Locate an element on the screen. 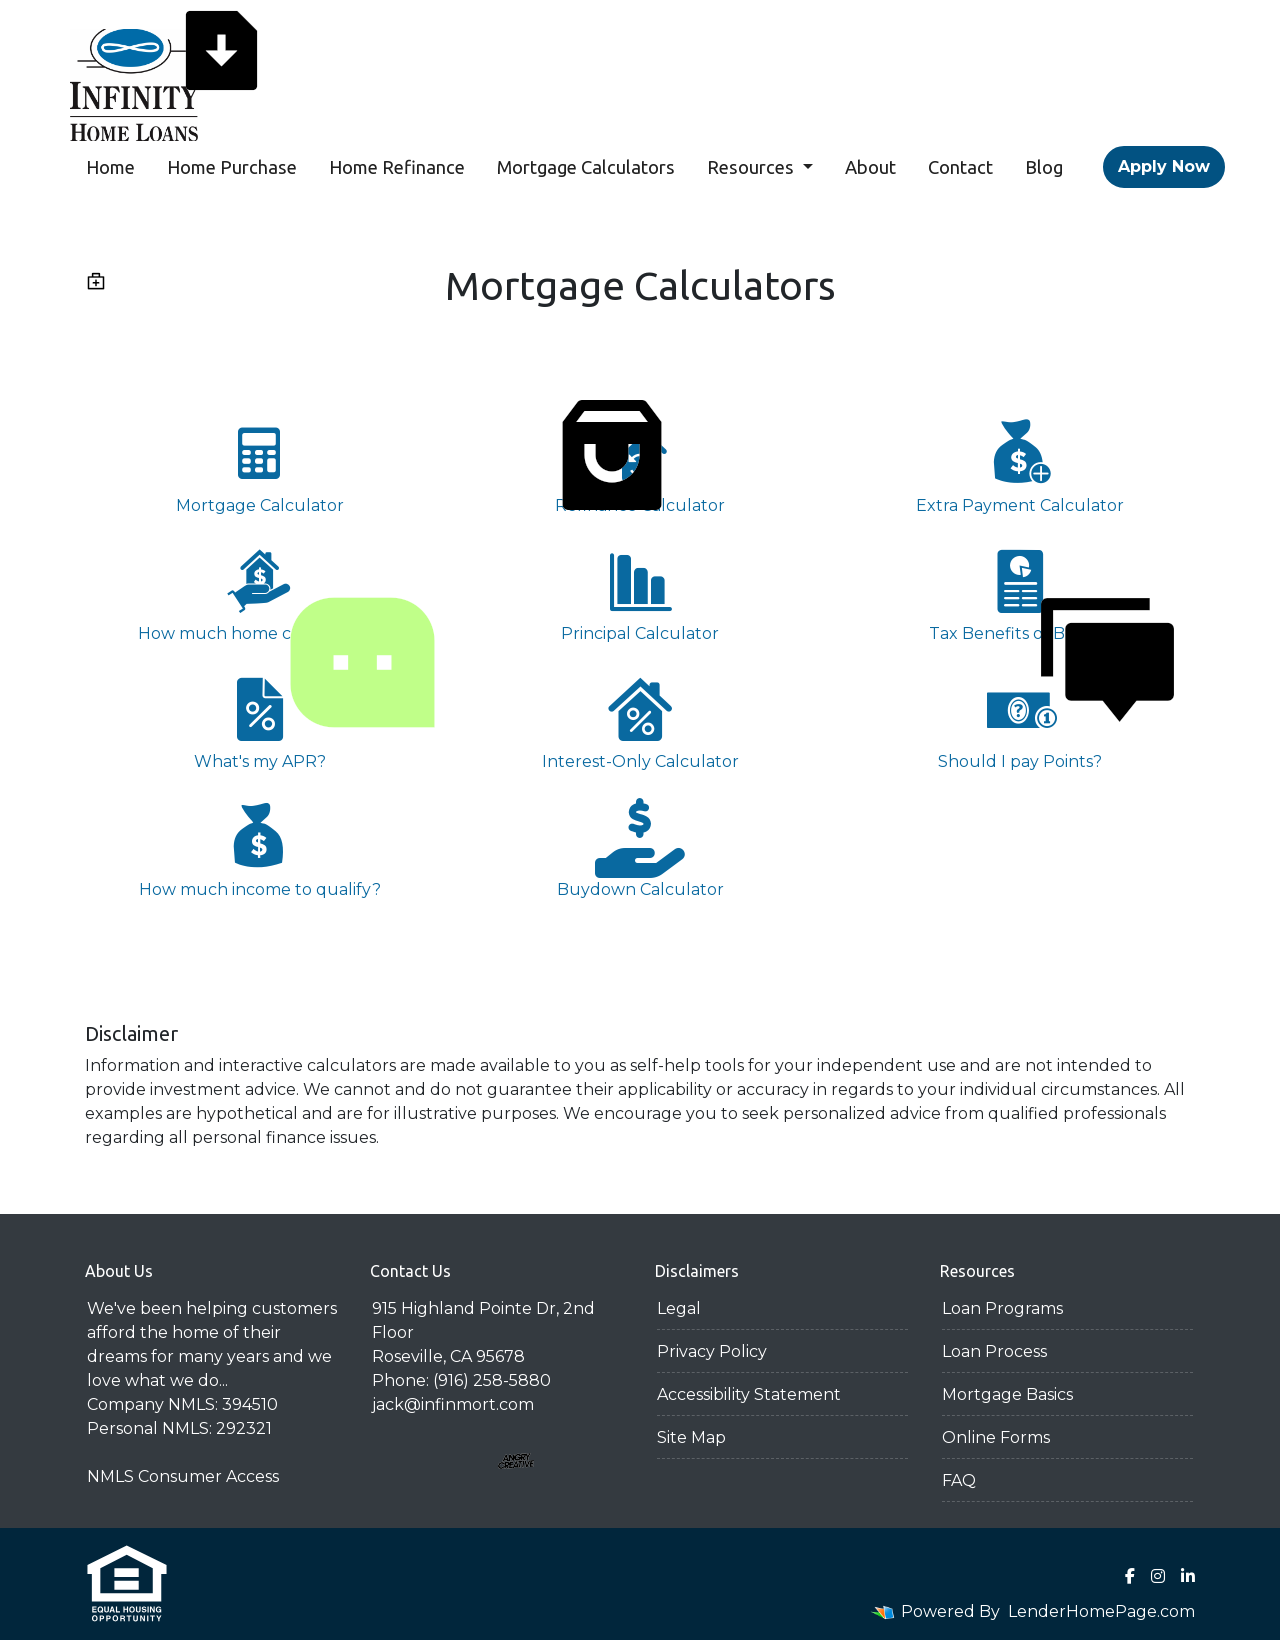 The width and height of the screenshot is (1280, 1640). download this file is located at coordinates (221, 50).